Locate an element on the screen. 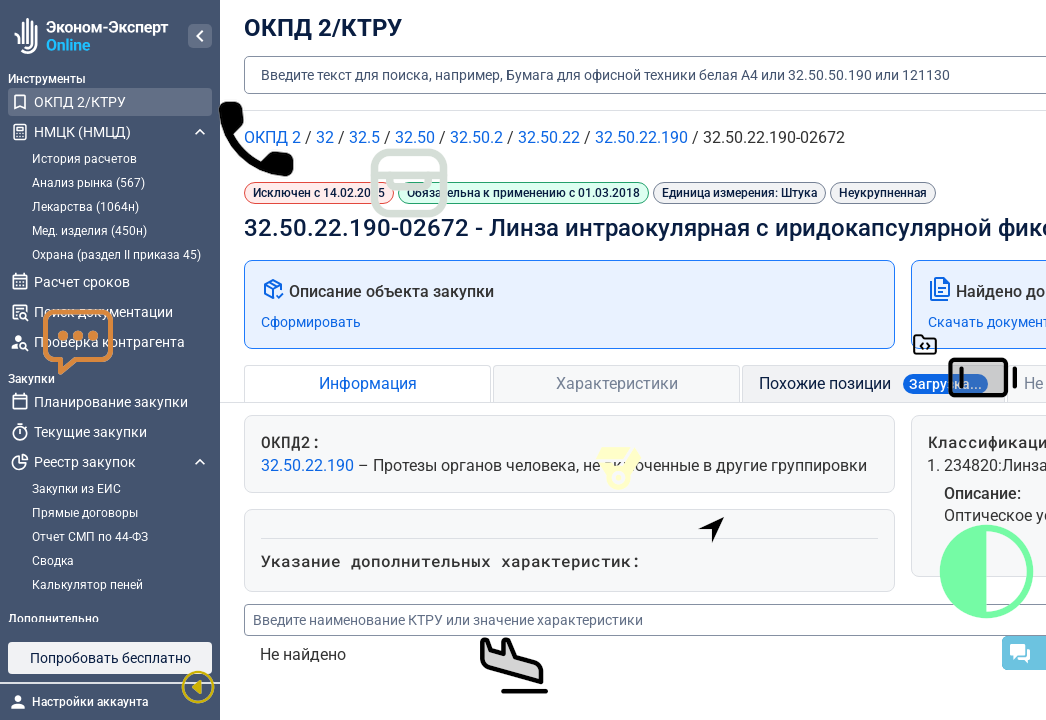 The width and height of the screenshot is (1046, 720). go back to the previous screen is located at coordinates (198, 687).